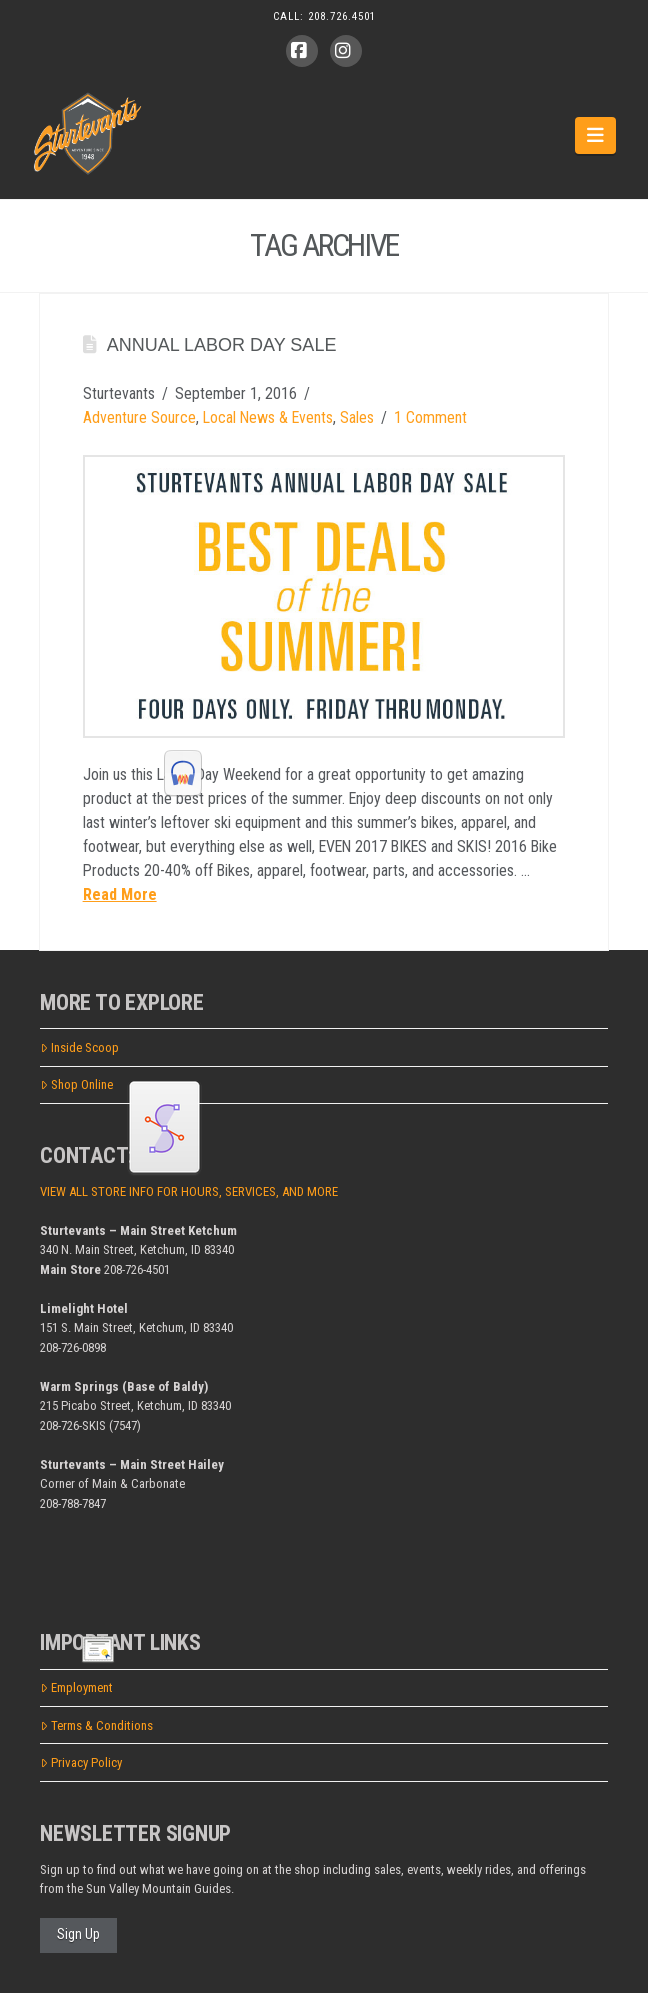 The image size is (648, 1993). What do you see at coordinates (98, 1650) in the screenshot?
I see `indicates a certificate or credential file` at bounding box center [98, 1650].